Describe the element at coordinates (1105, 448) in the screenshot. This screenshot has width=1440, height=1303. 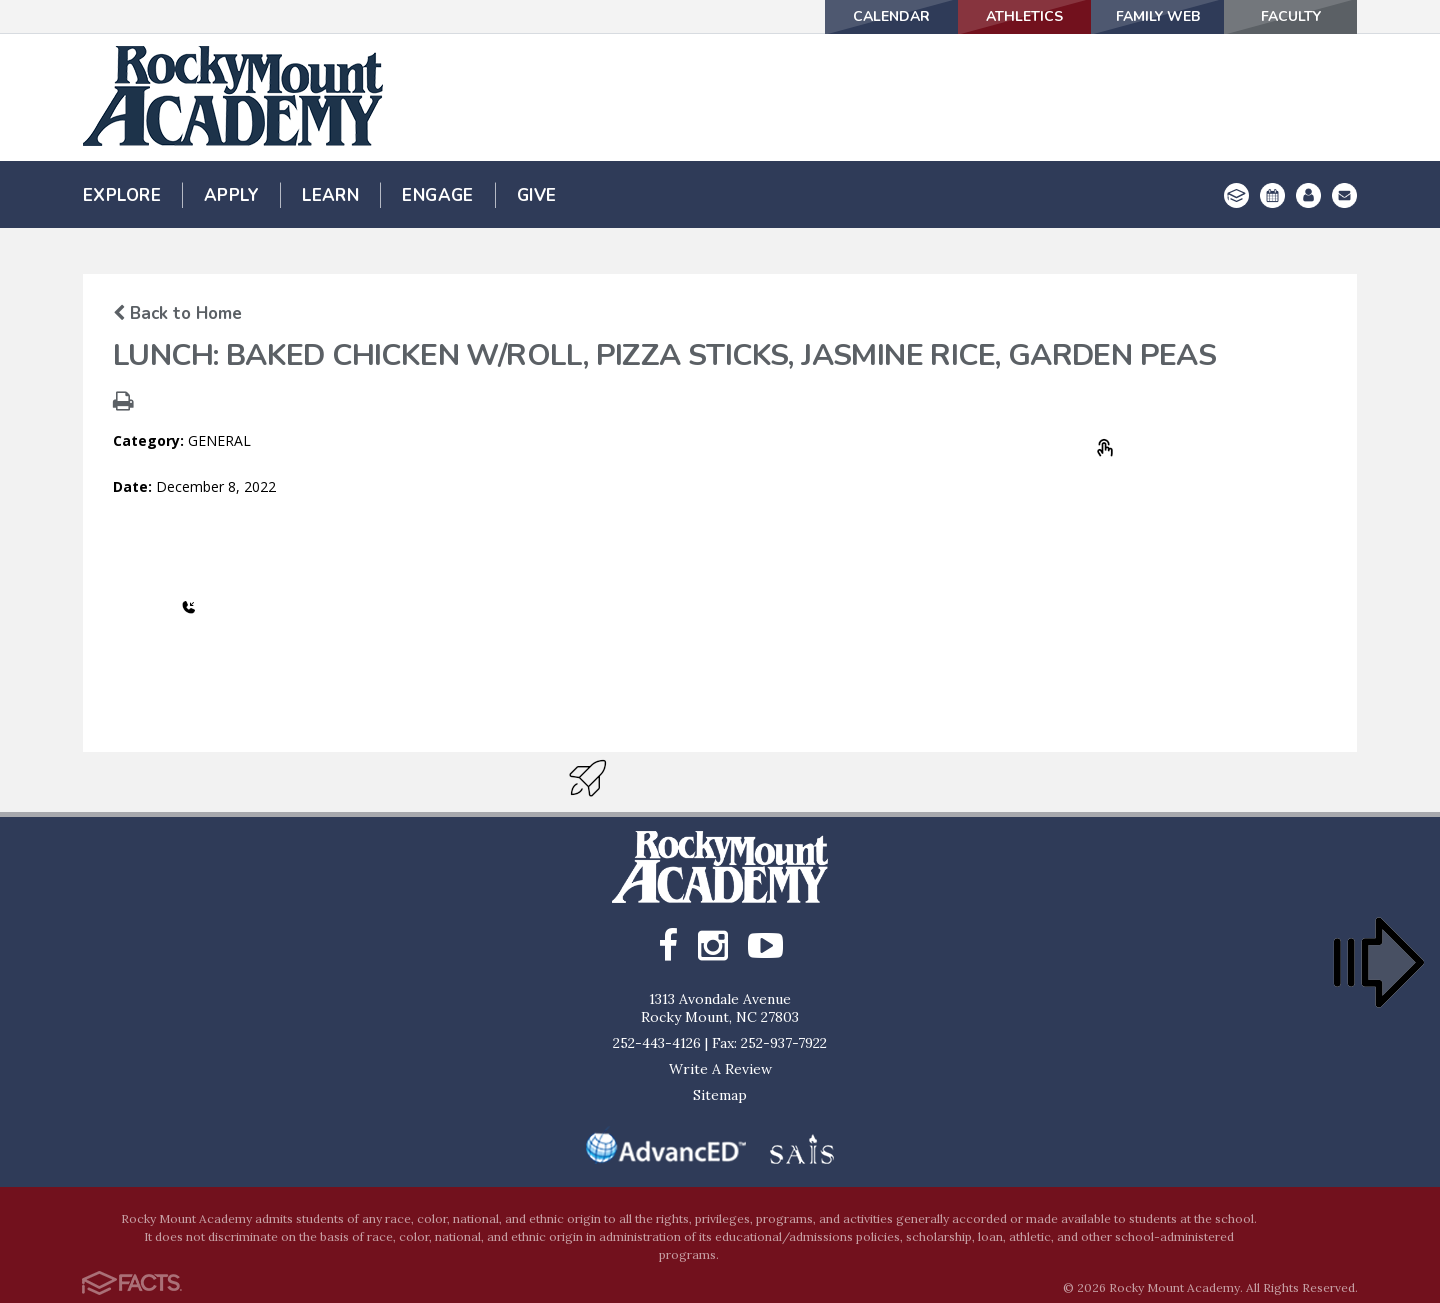
I see `tap to interact with this element` at that location.